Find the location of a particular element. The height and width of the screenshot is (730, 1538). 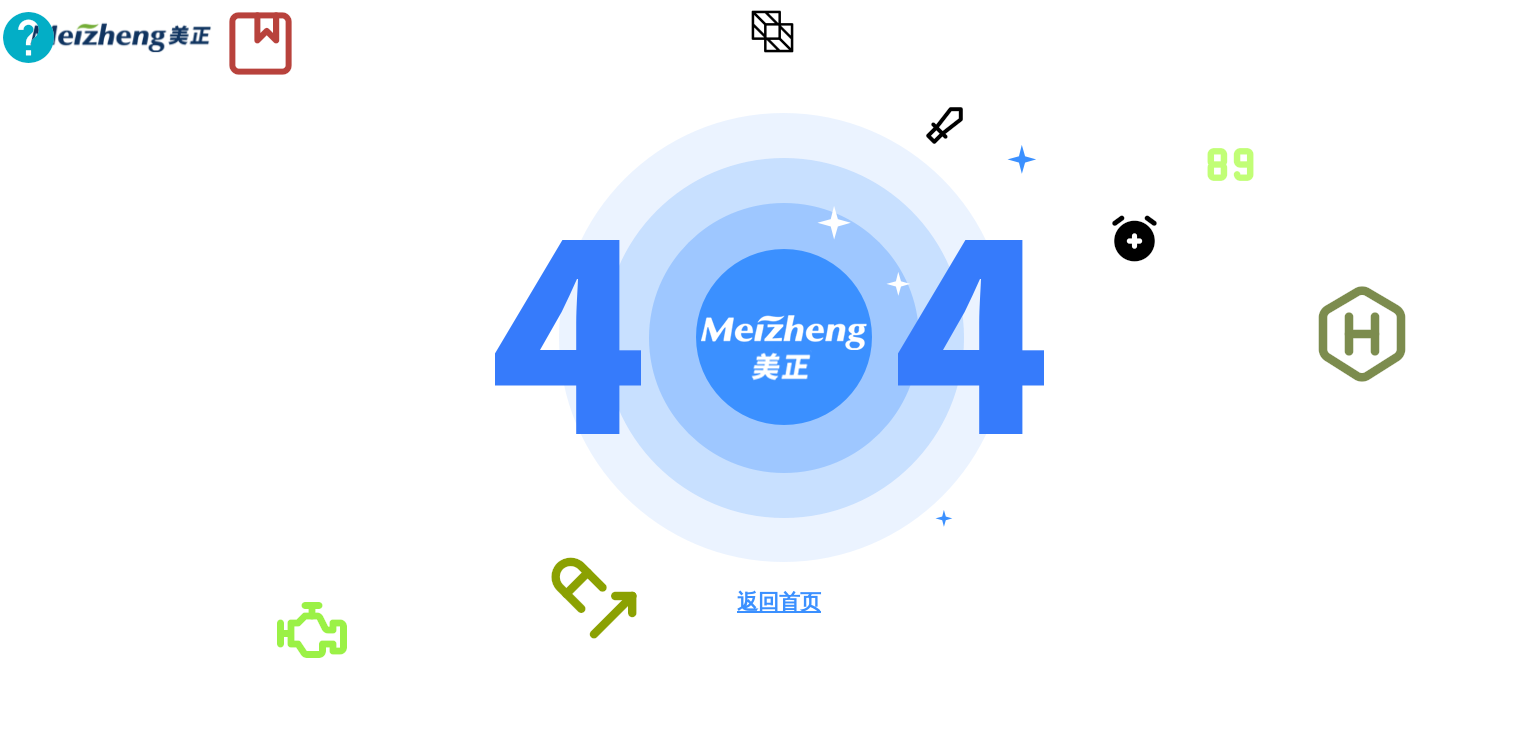

access help or support is located at coordinates (28, 37).